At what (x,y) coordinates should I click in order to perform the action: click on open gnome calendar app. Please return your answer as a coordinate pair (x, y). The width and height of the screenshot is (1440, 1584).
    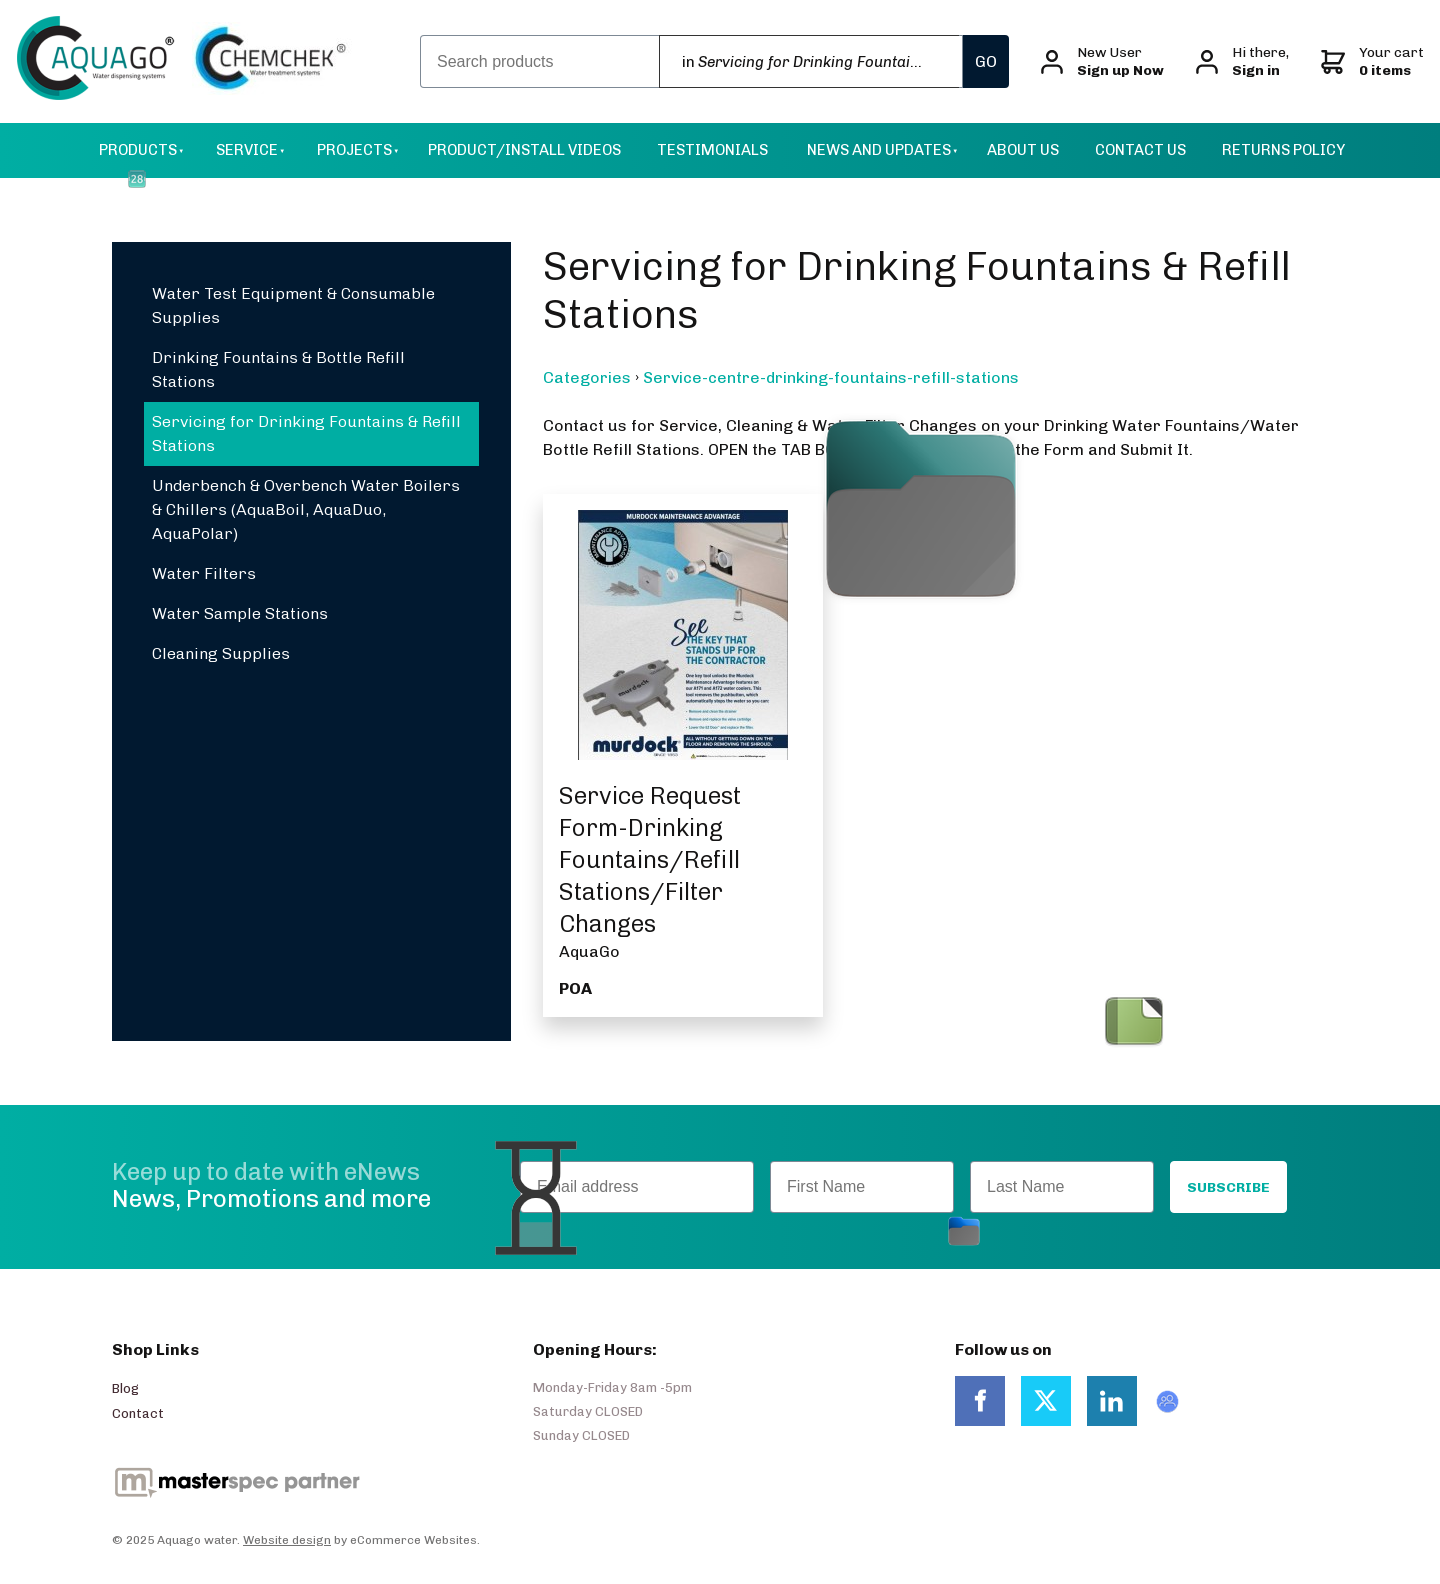
    Looking at the image, I should click on (137, 179).